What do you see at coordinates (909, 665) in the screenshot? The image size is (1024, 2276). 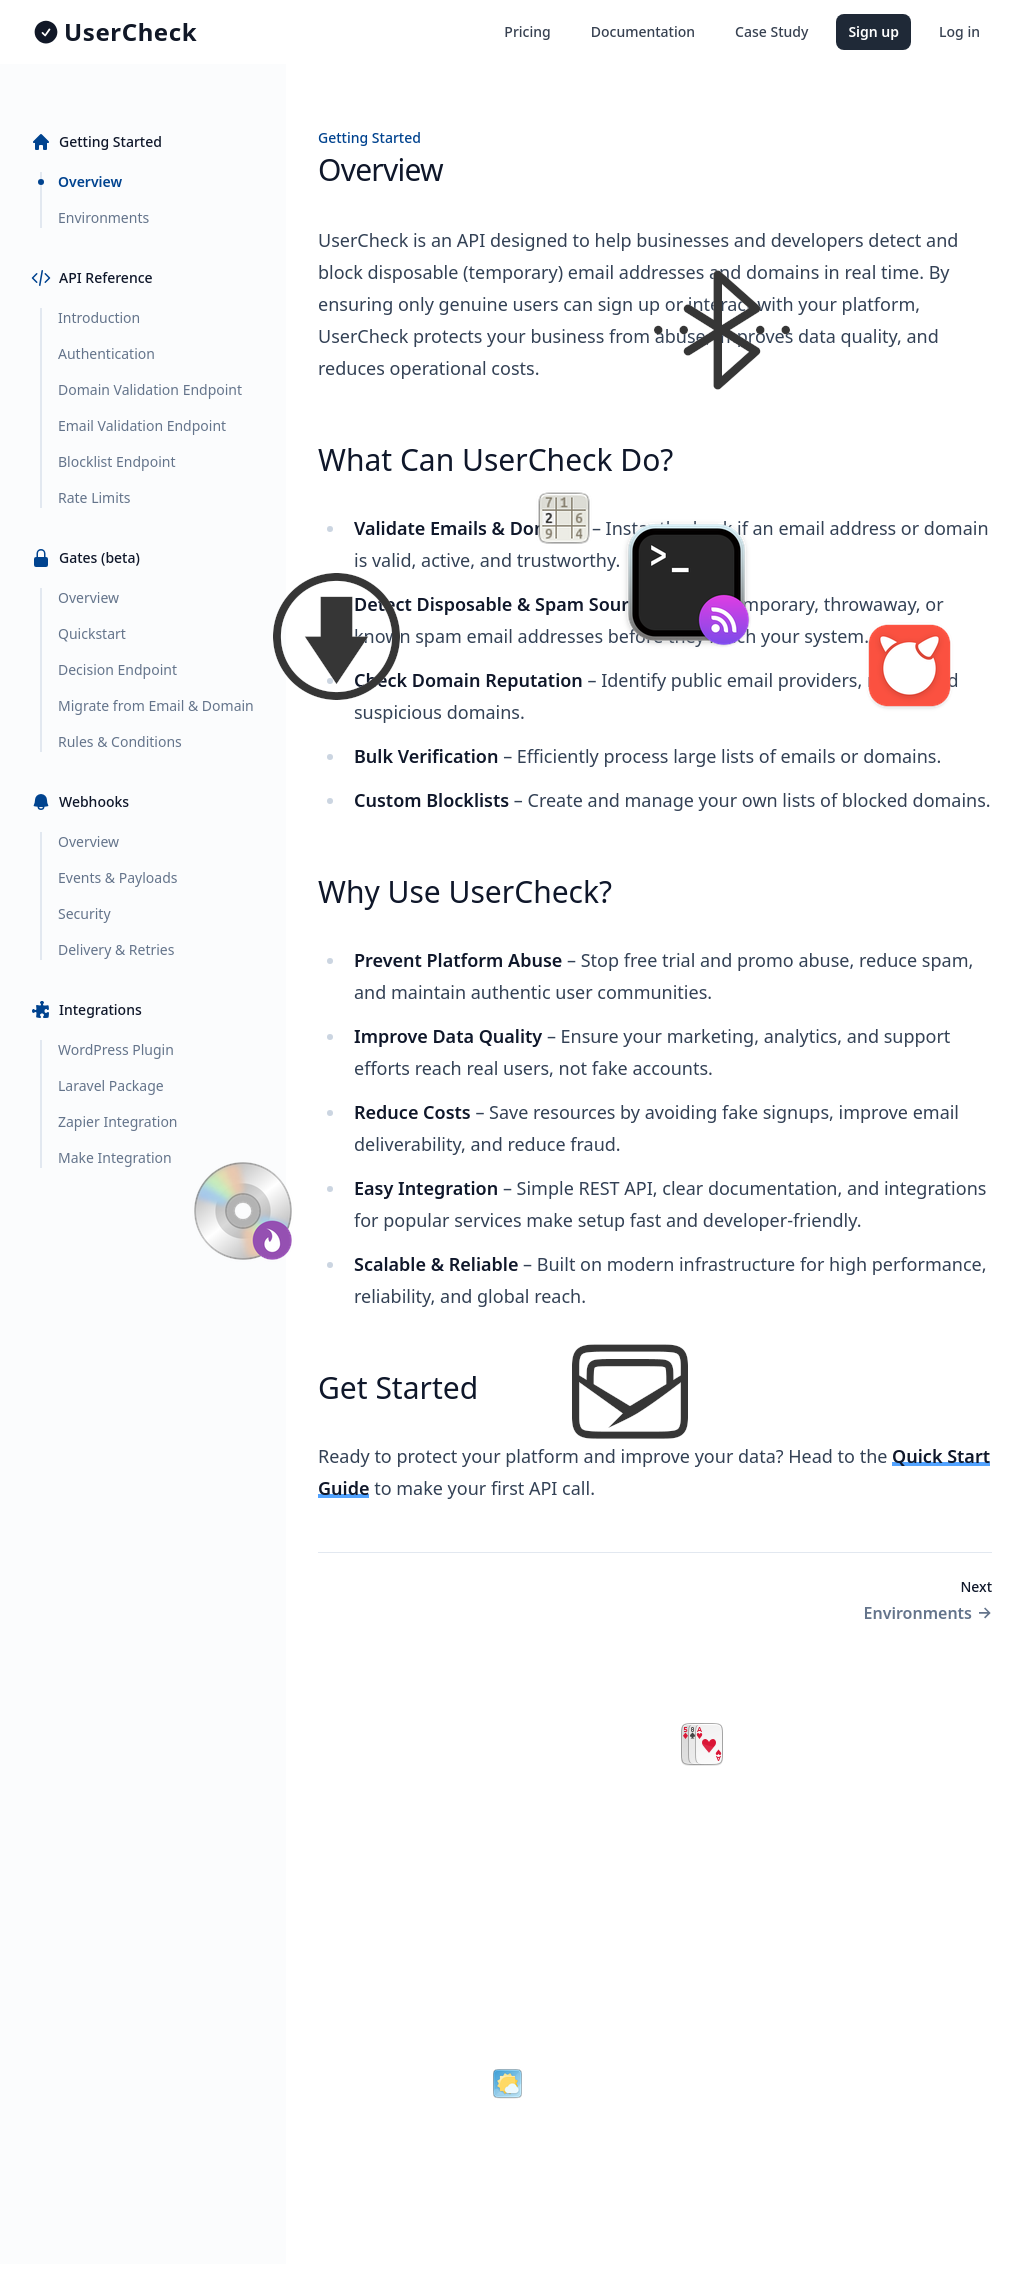 I see `open FreeBSD application` at bounding box center [909, 665].